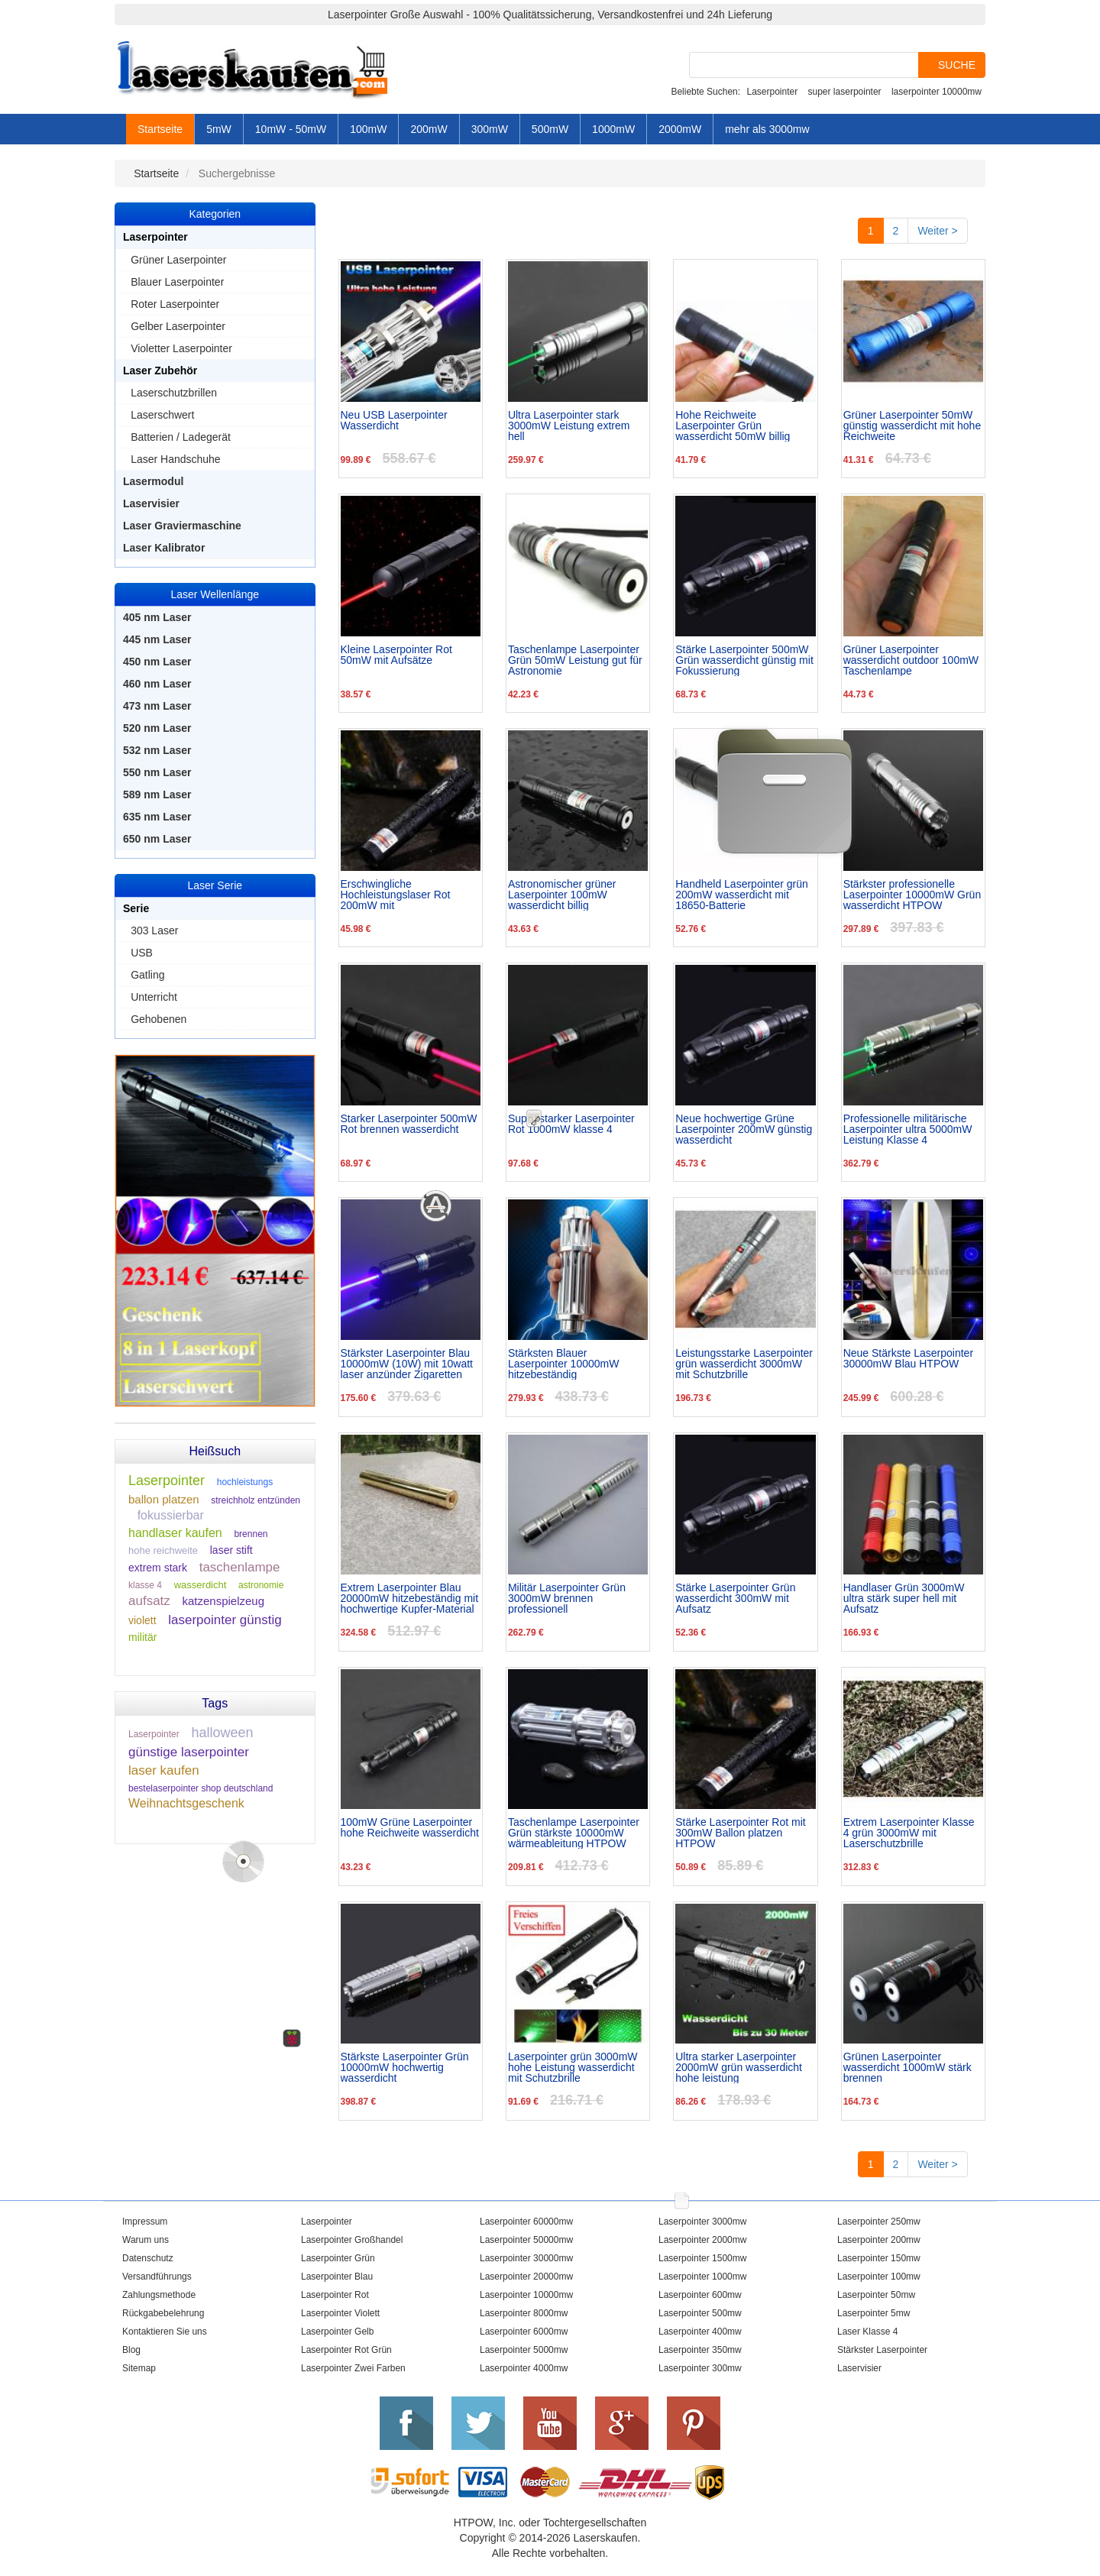 This screenshot has height=2576, width=1100. What do you see at coordinates (534, 1118) in the screenshot?
I see `open the documents app` at bounding box center [534, 1118].